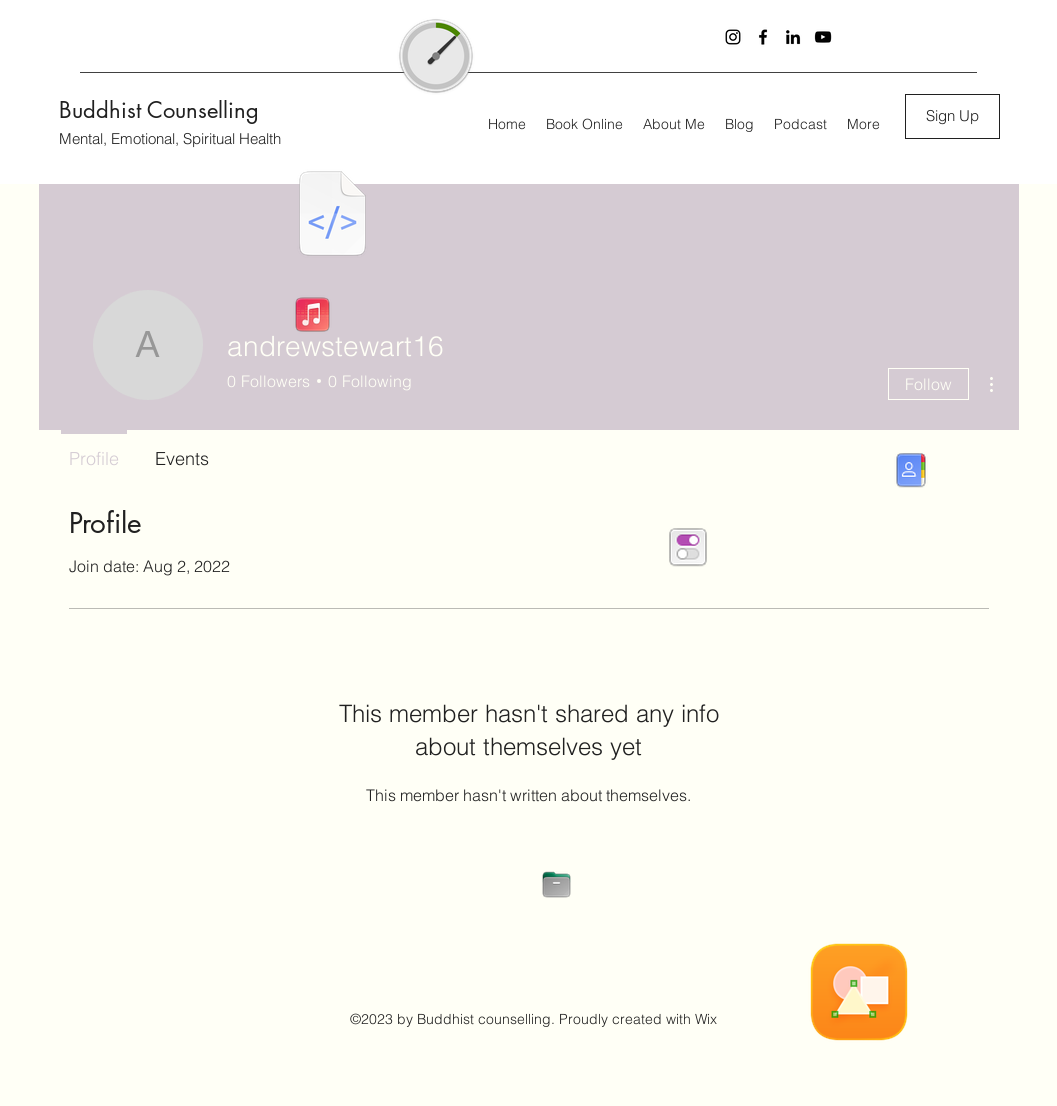 This screenshot has width=1057, height=1106. Describe the element at coordinates (859, 992) in the screenshot. I see `open LibreOffice Draw application` at that location.